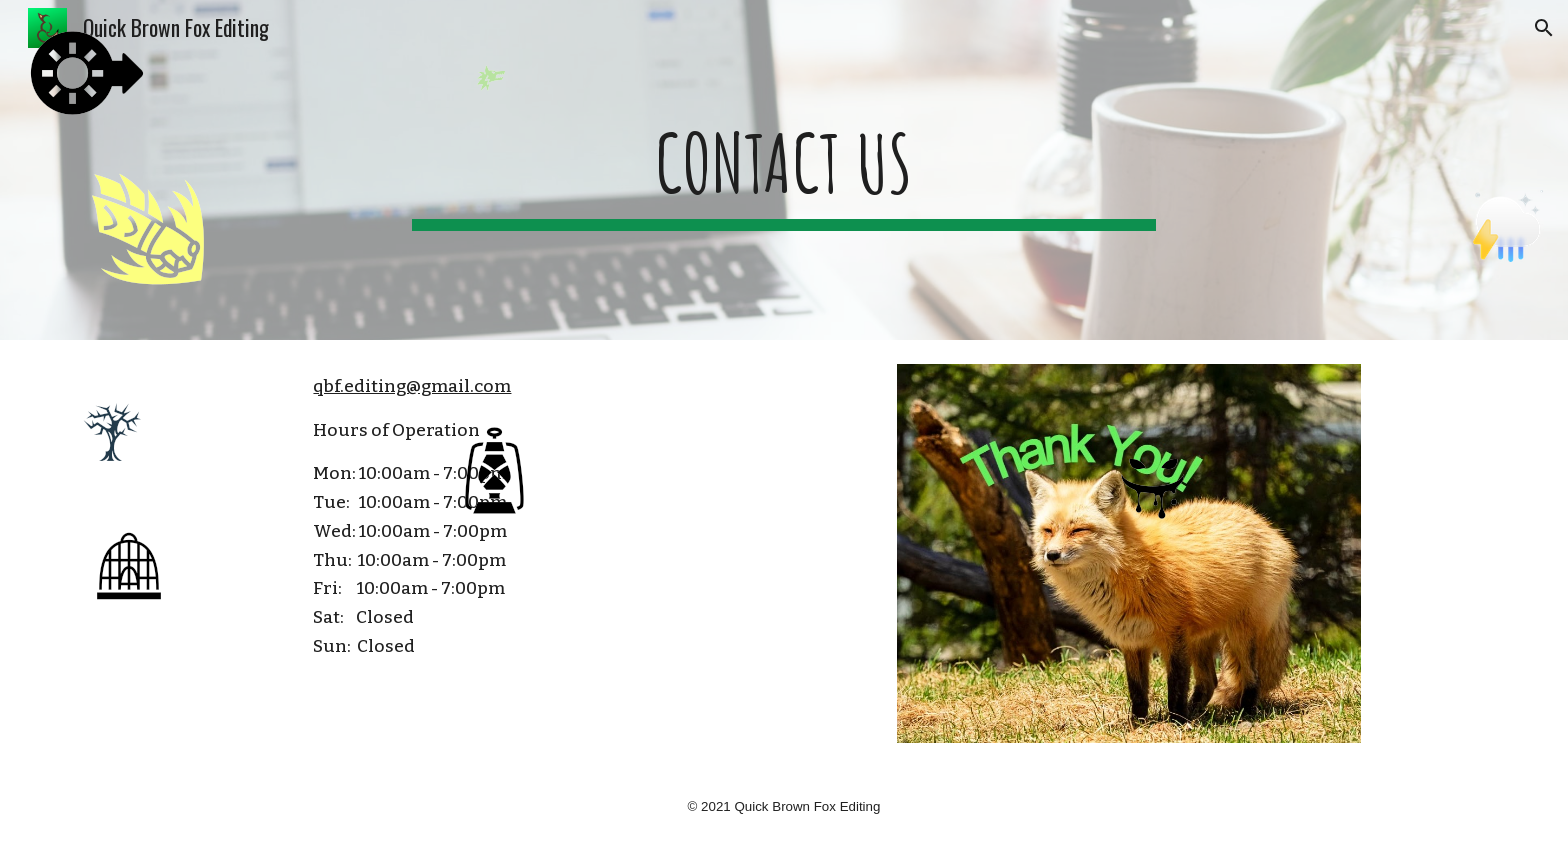 The image size is (1568, 847). I want to click on dead or withered tree element in a game interface, so click(112, 432).